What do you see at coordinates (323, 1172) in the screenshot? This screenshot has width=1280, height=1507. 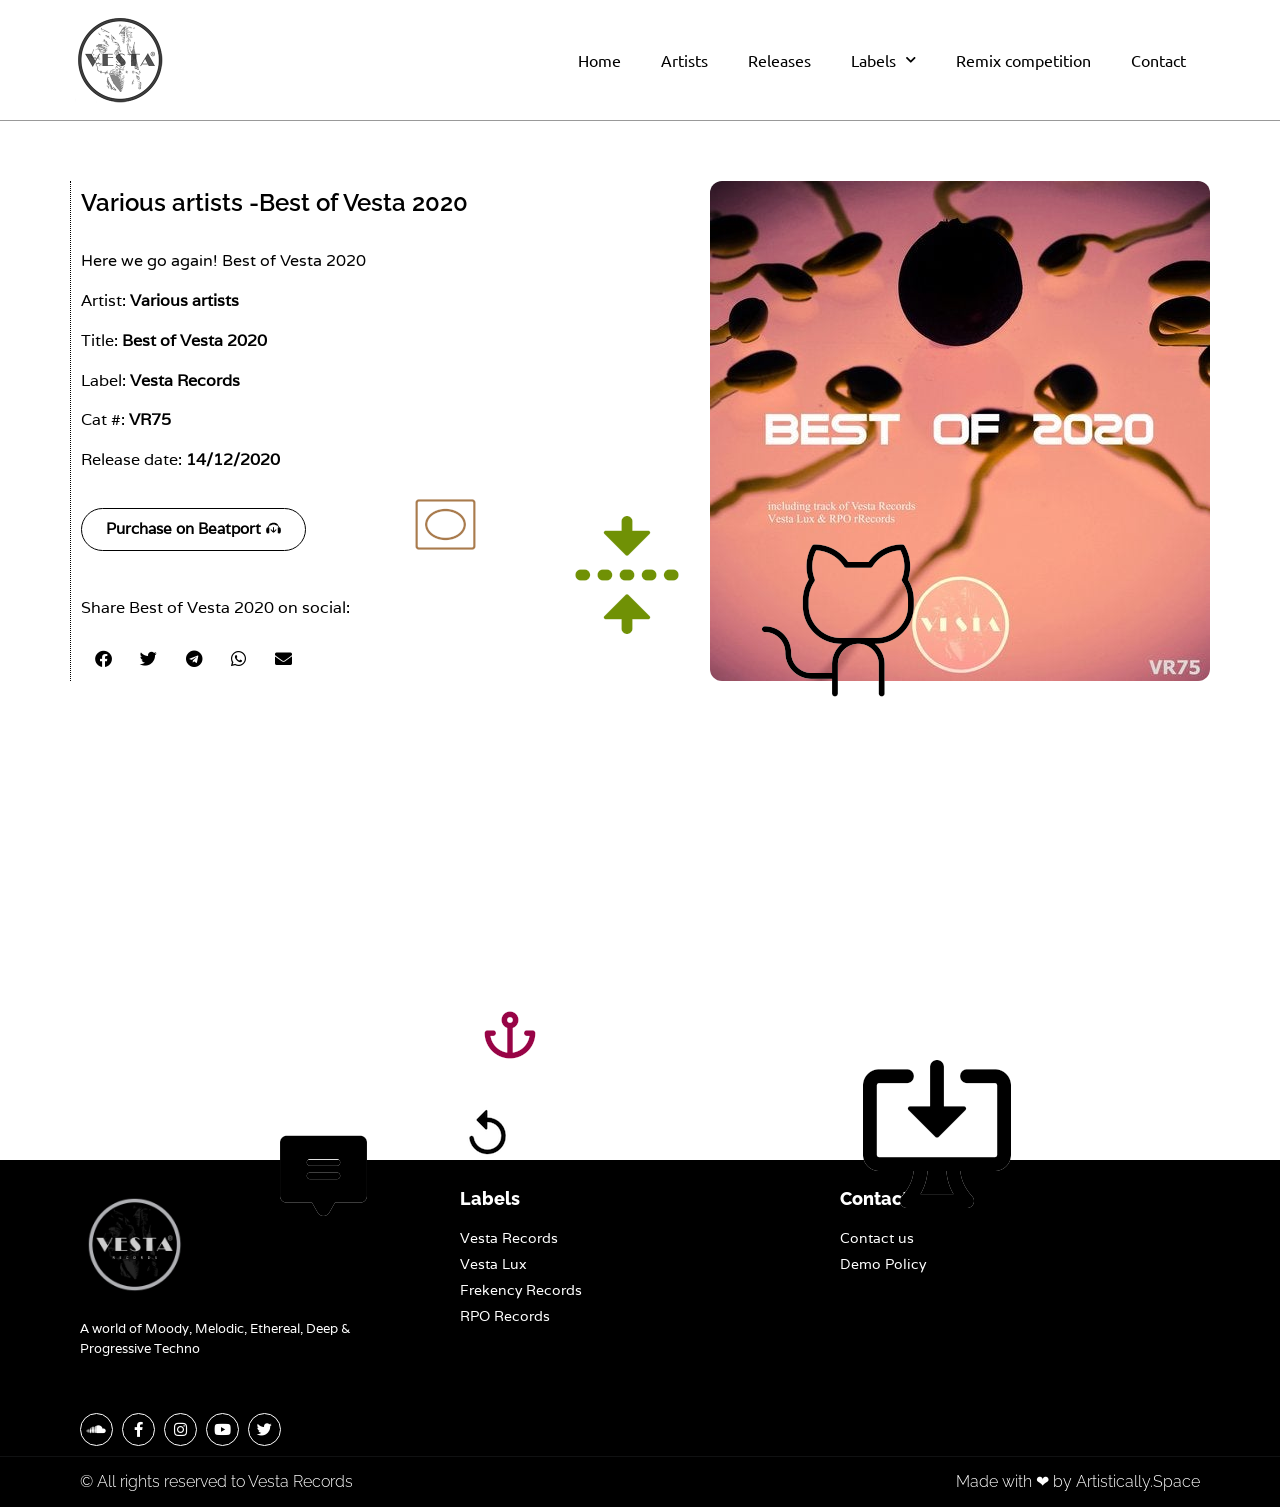 I see `open chat or messaging` at bounding box center [323, 1172].